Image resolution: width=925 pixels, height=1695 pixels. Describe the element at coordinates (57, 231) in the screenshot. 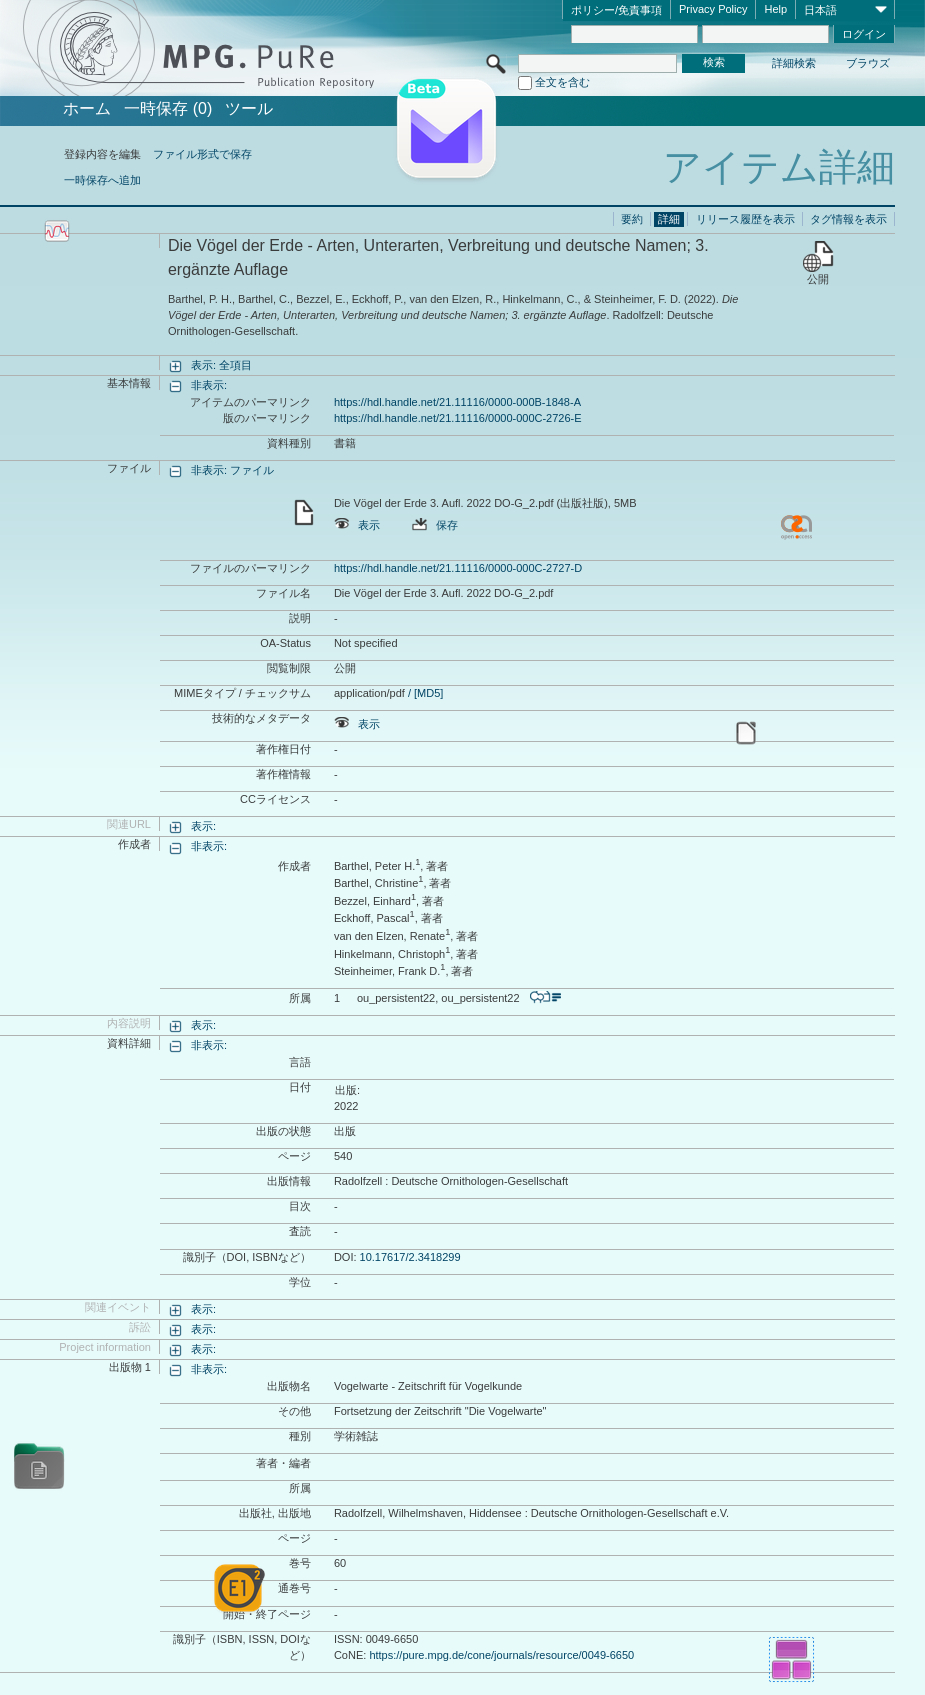

I see `view power usage statistics and graphs` at that location.